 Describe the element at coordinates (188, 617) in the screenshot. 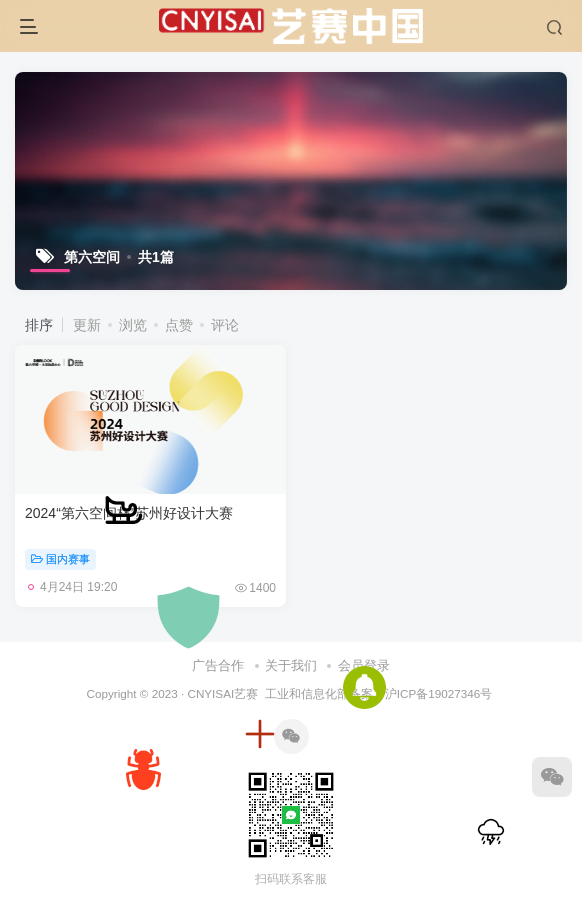

I see `access security settings` at that location.